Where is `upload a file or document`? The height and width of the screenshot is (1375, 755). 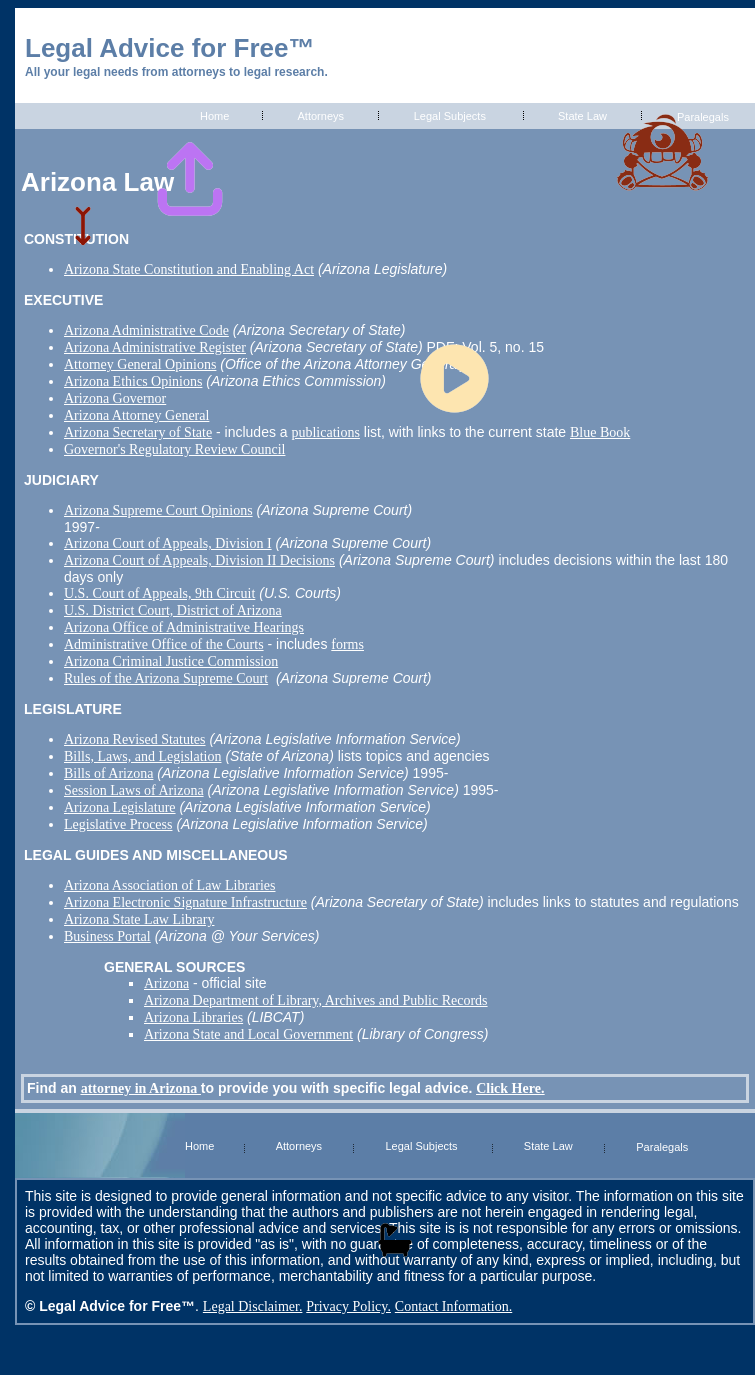
upload a file or document is located at coordinates (190, 179).